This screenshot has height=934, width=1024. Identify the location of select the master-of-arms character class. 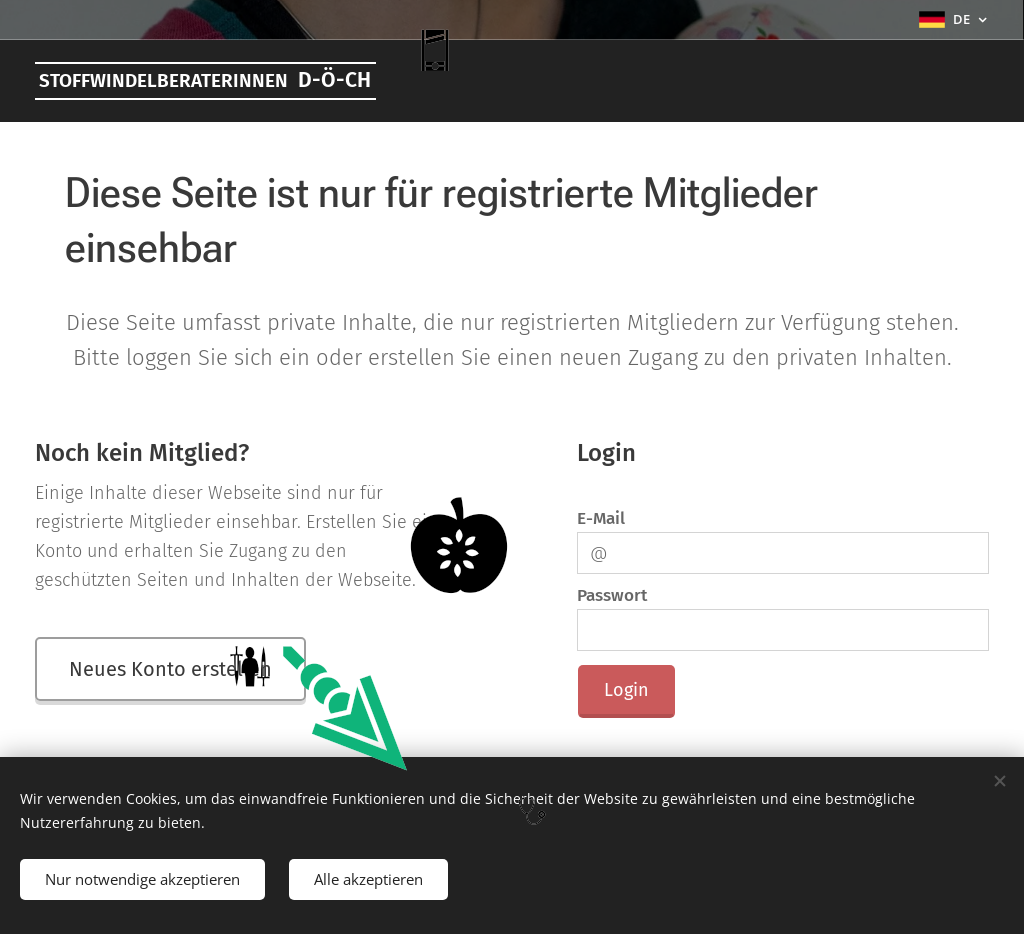
(249, 666).